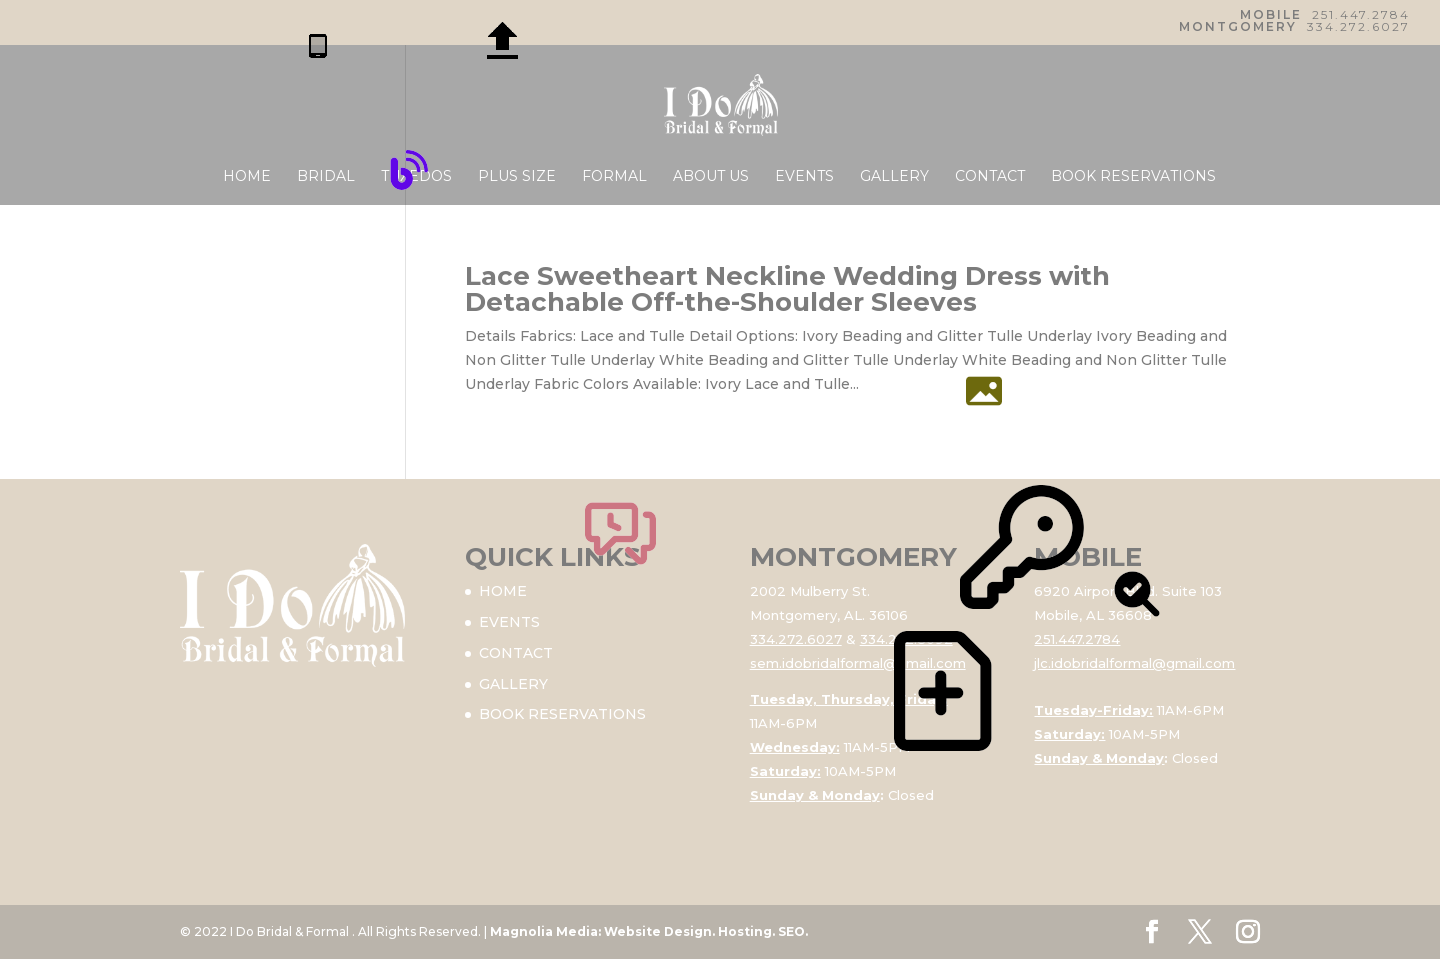  I want to click on indicates an outdated or stale discussion thread, so click(620, 533).